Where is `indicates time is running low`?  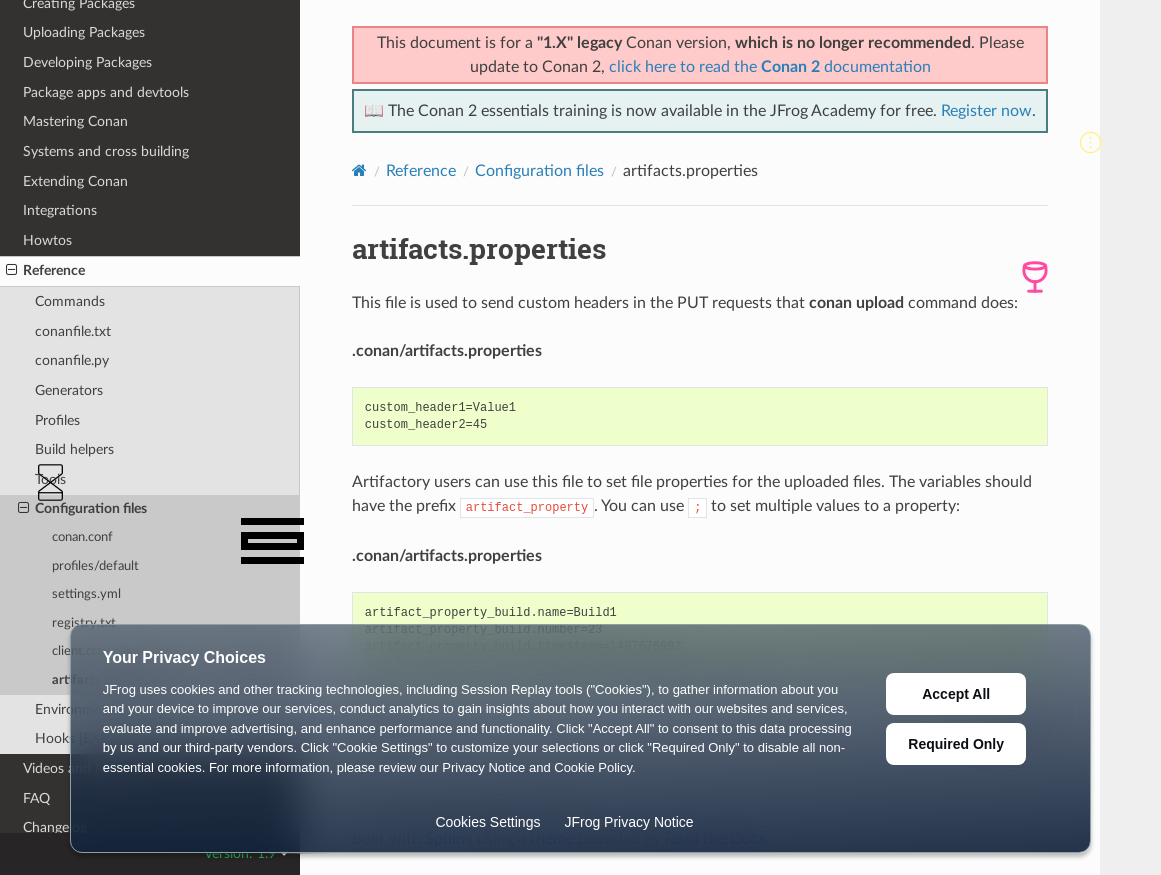
indicates time is running low is located at coordinates (50, 482).